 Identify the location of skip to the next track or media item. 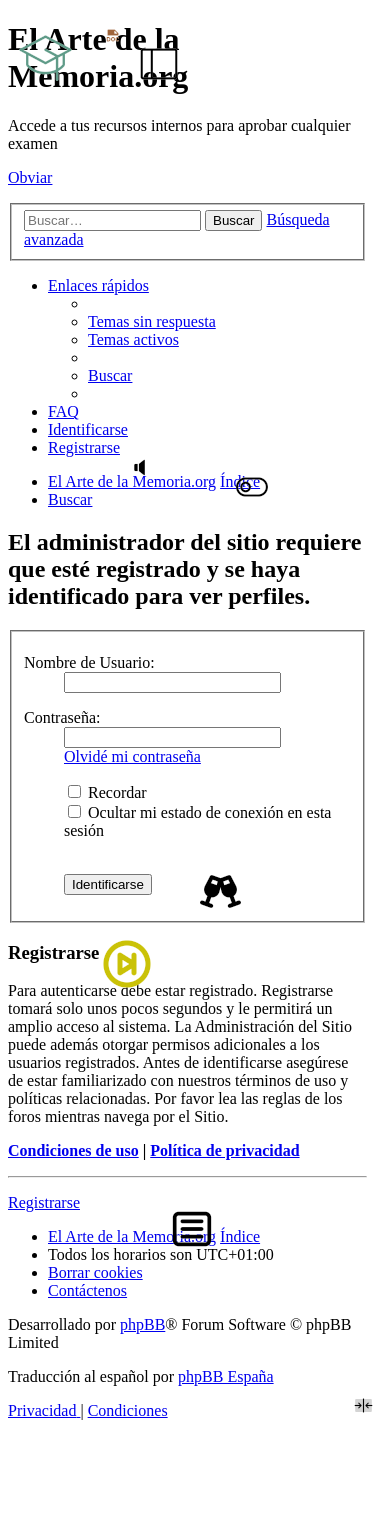
(127, 964).